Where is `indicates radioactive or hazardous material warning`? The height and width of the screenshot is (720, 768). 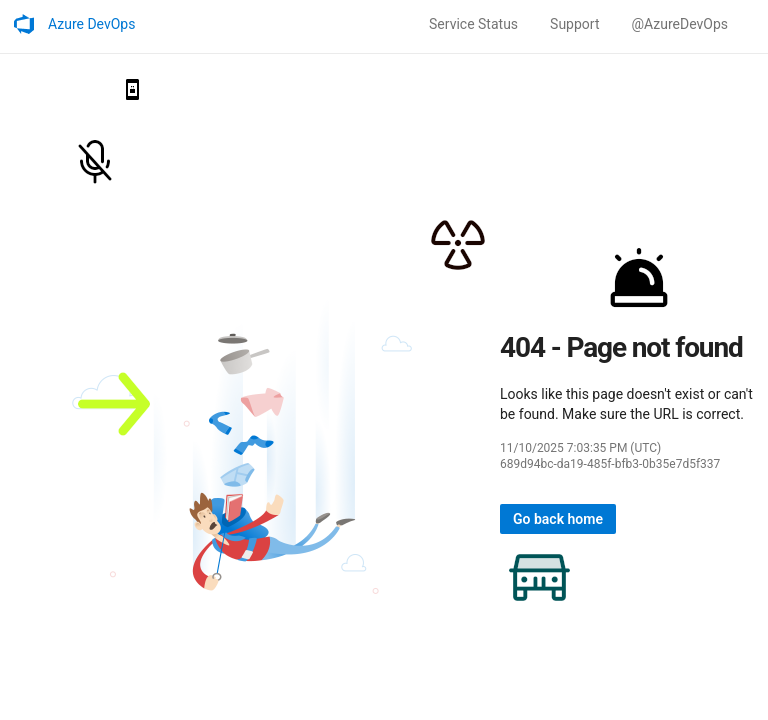 indicates radioactive or hazardous material warning is located at coordinates (458, 243).